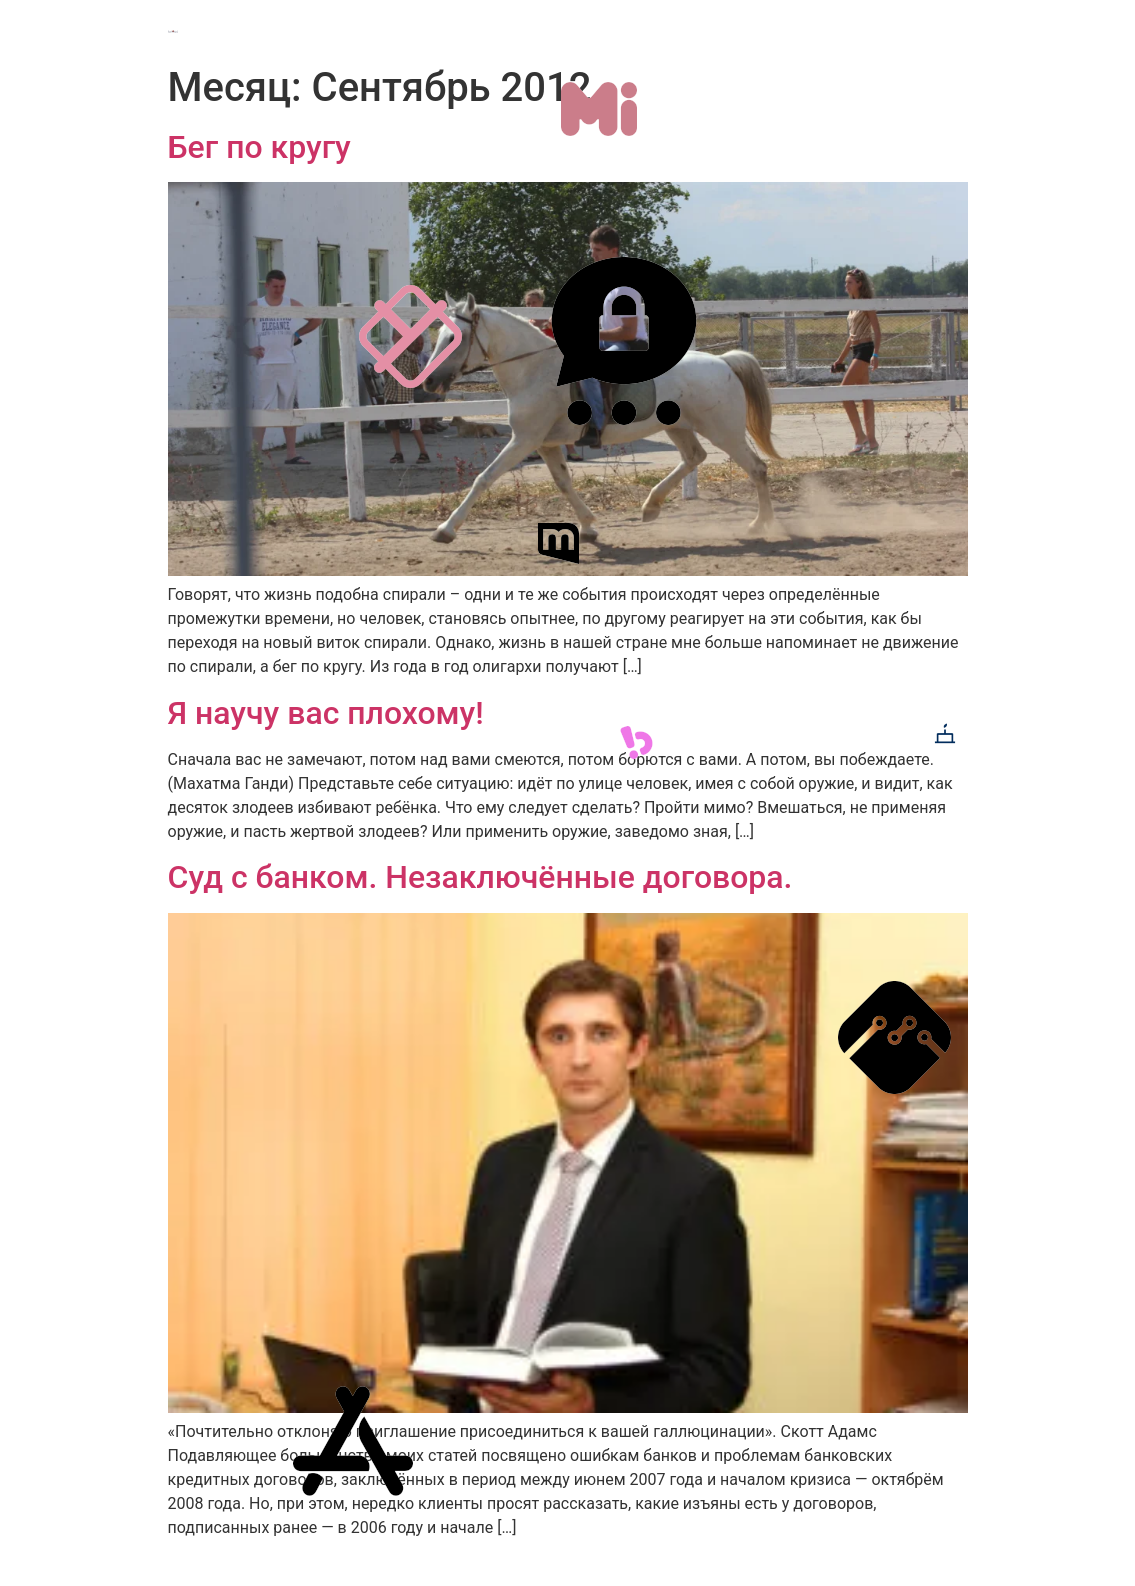 This screenshot has width=1135, height=1586. I want to click on mail.com email service logo, so click(558, 543).